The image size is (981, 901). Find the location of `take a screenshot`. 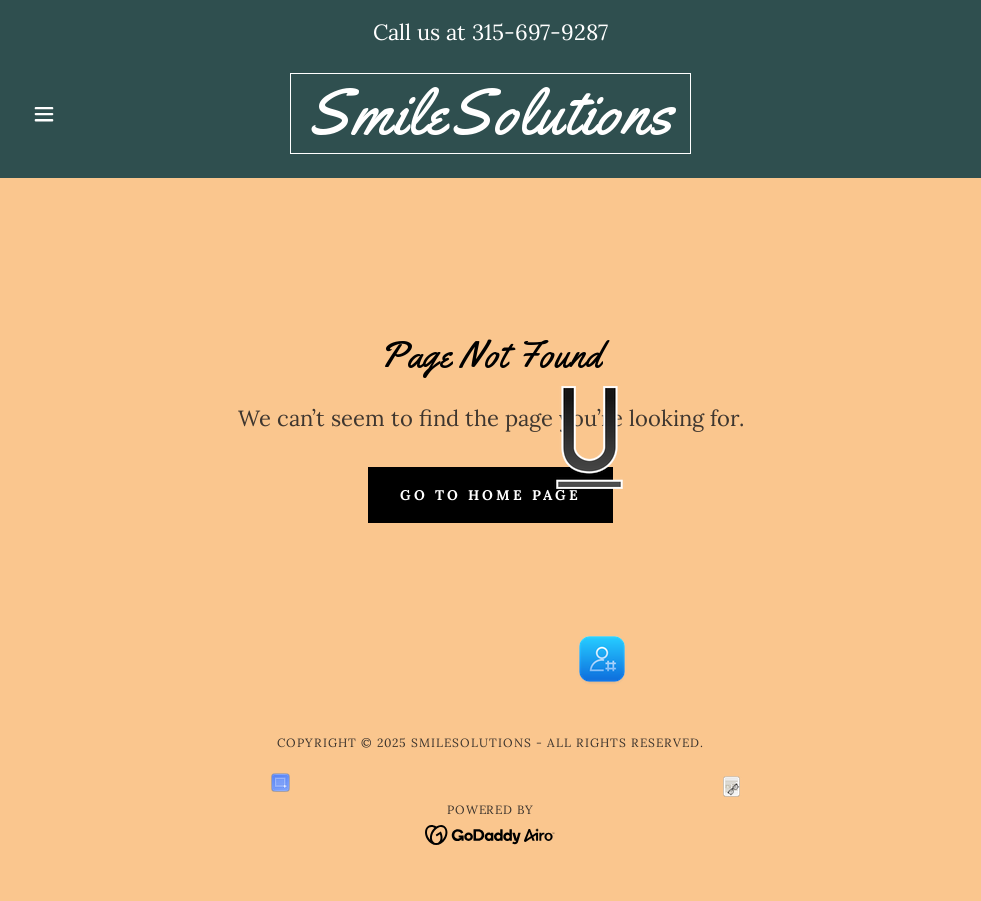

take a screenshot is located at coordinates (280, 782).